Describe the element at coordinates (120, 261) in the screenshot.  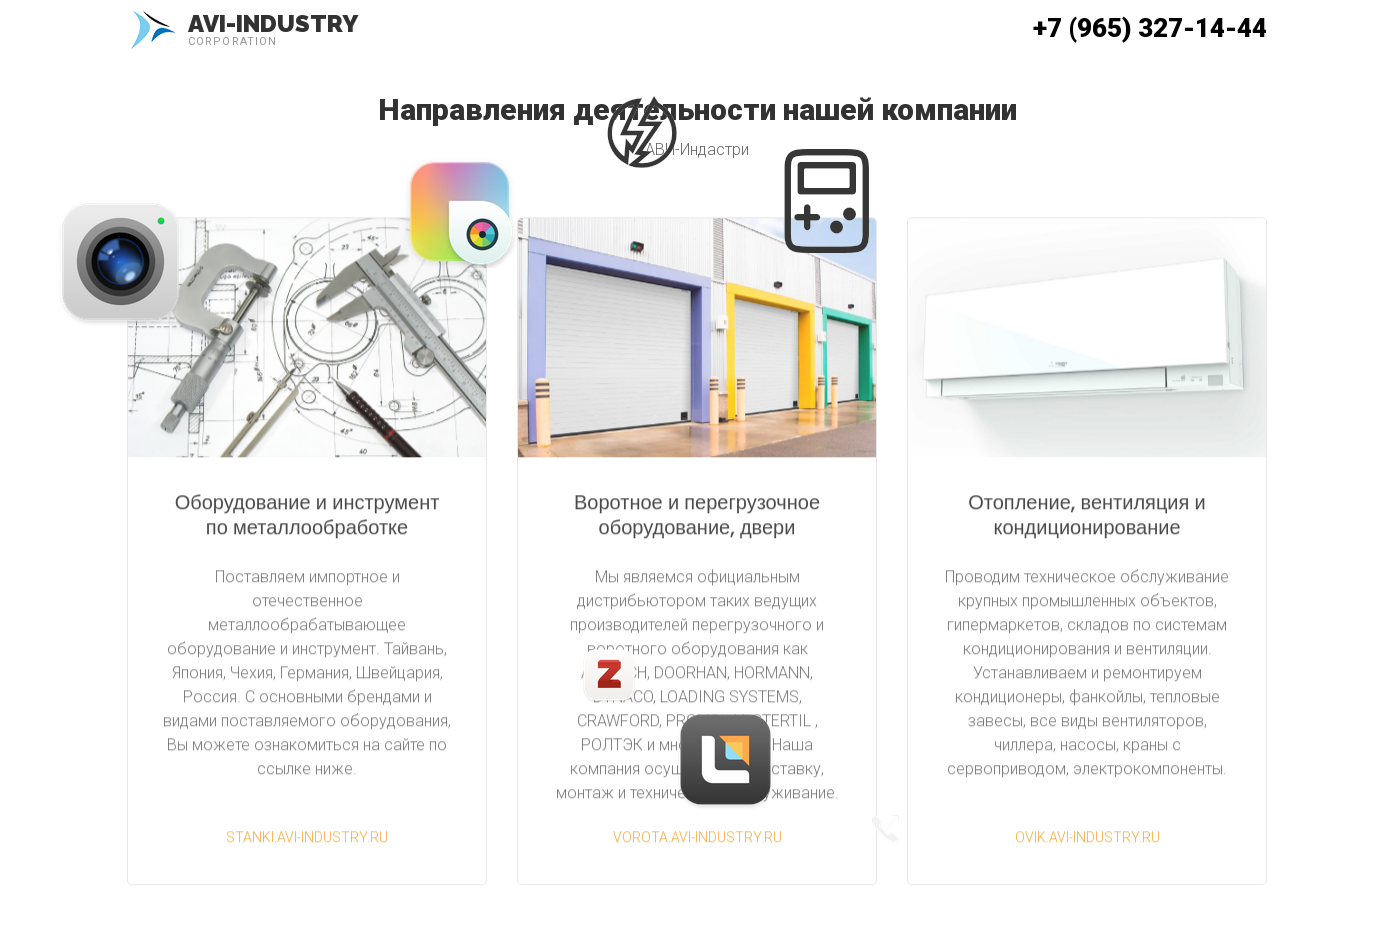
I see `access webcam settings` at that location.